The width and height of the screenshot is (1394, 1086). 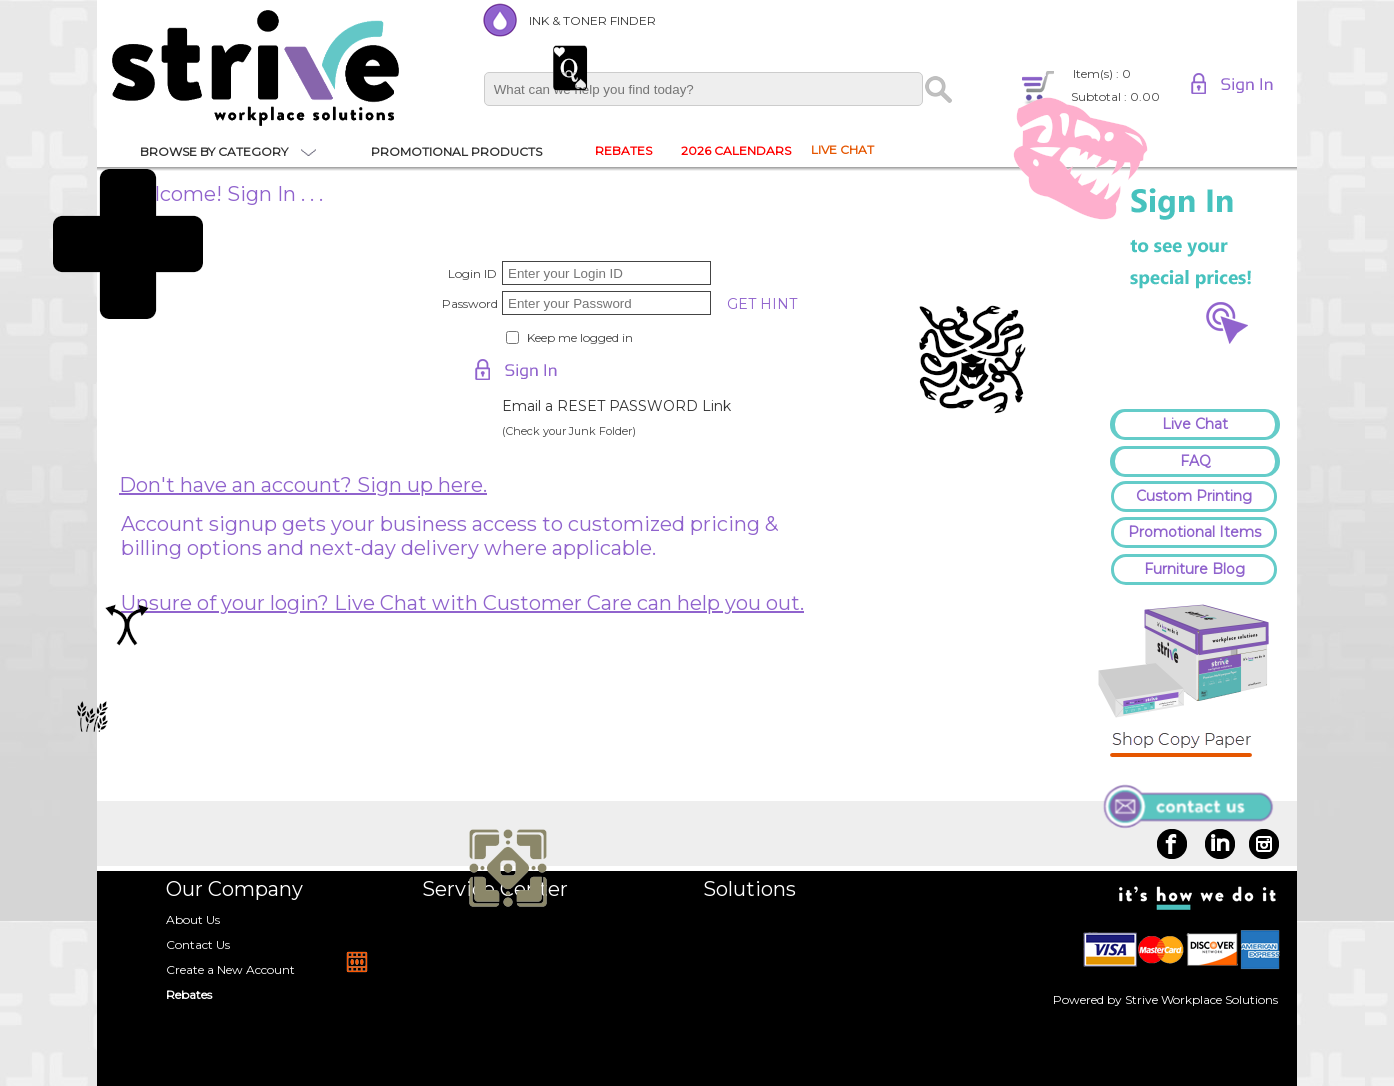 I want to click on indicates grain or wheat resource in a farming game, so click(x=92, y=716).